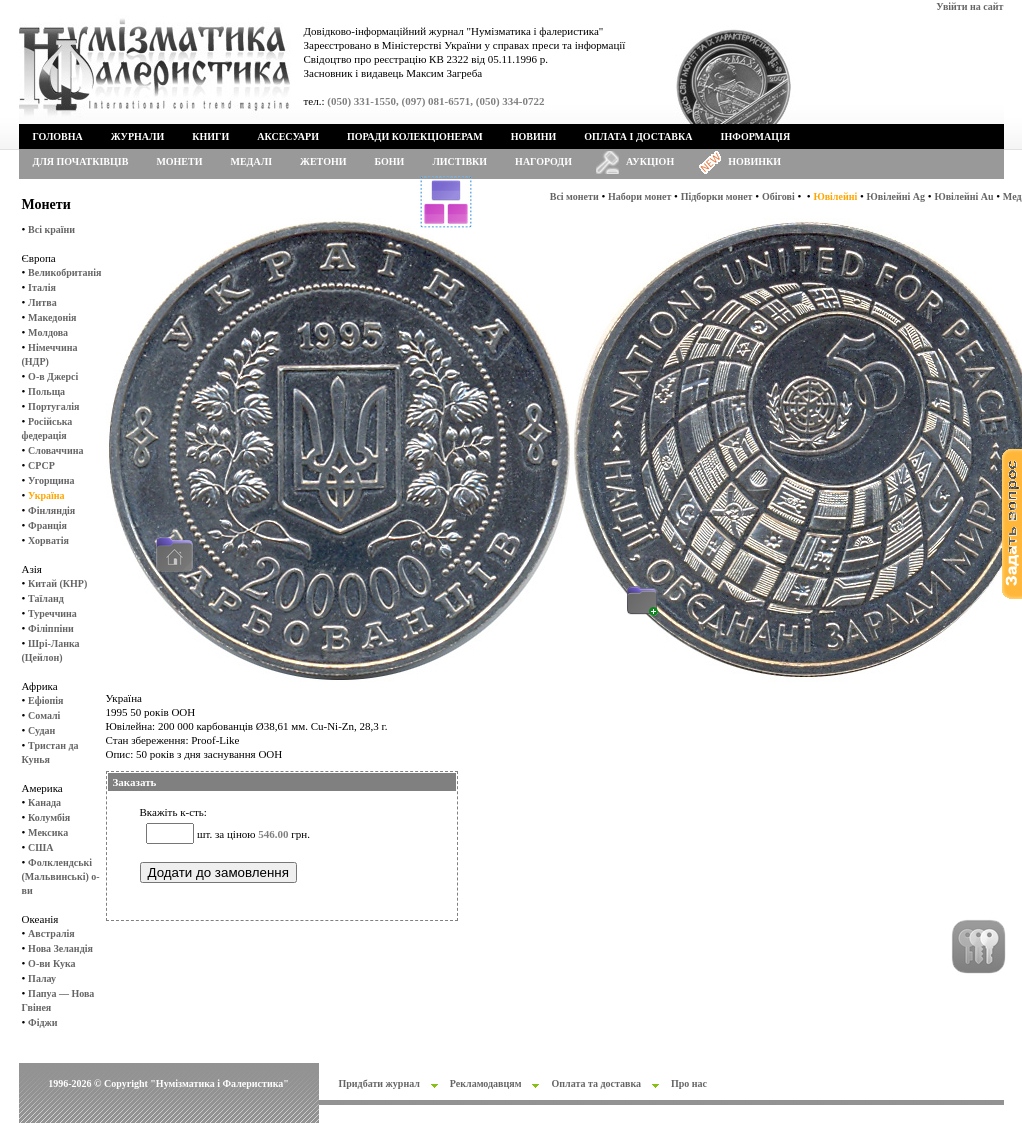 Image resolution: width=1022 pixels, height=1123 pixels. I want to click on access your home folder, so click(174, 554).